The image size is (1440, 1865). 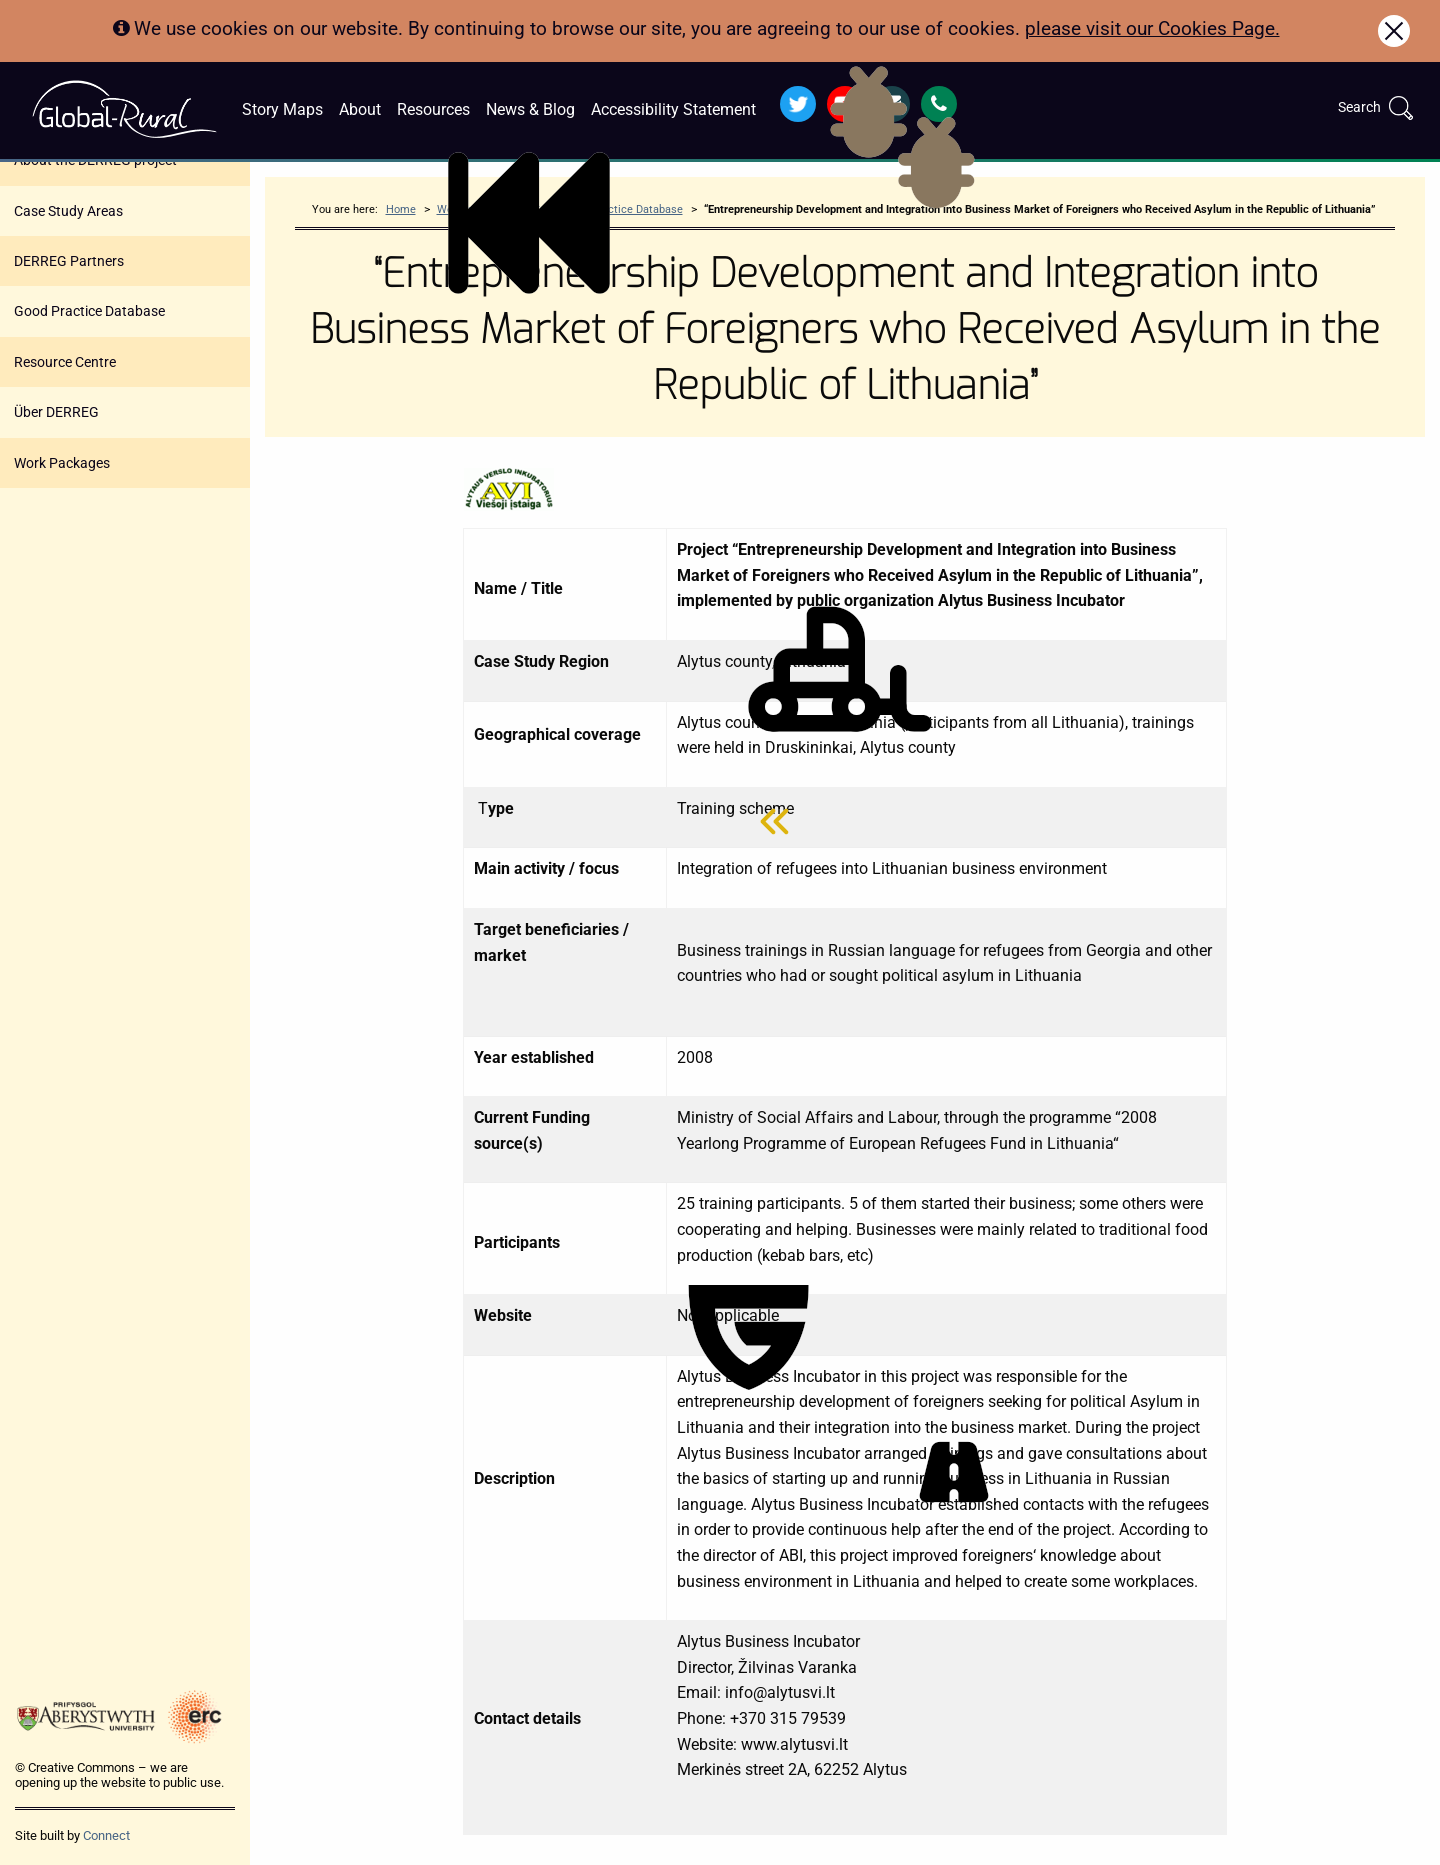 I want to click on skip to previous track, so click(x=529, y=223).